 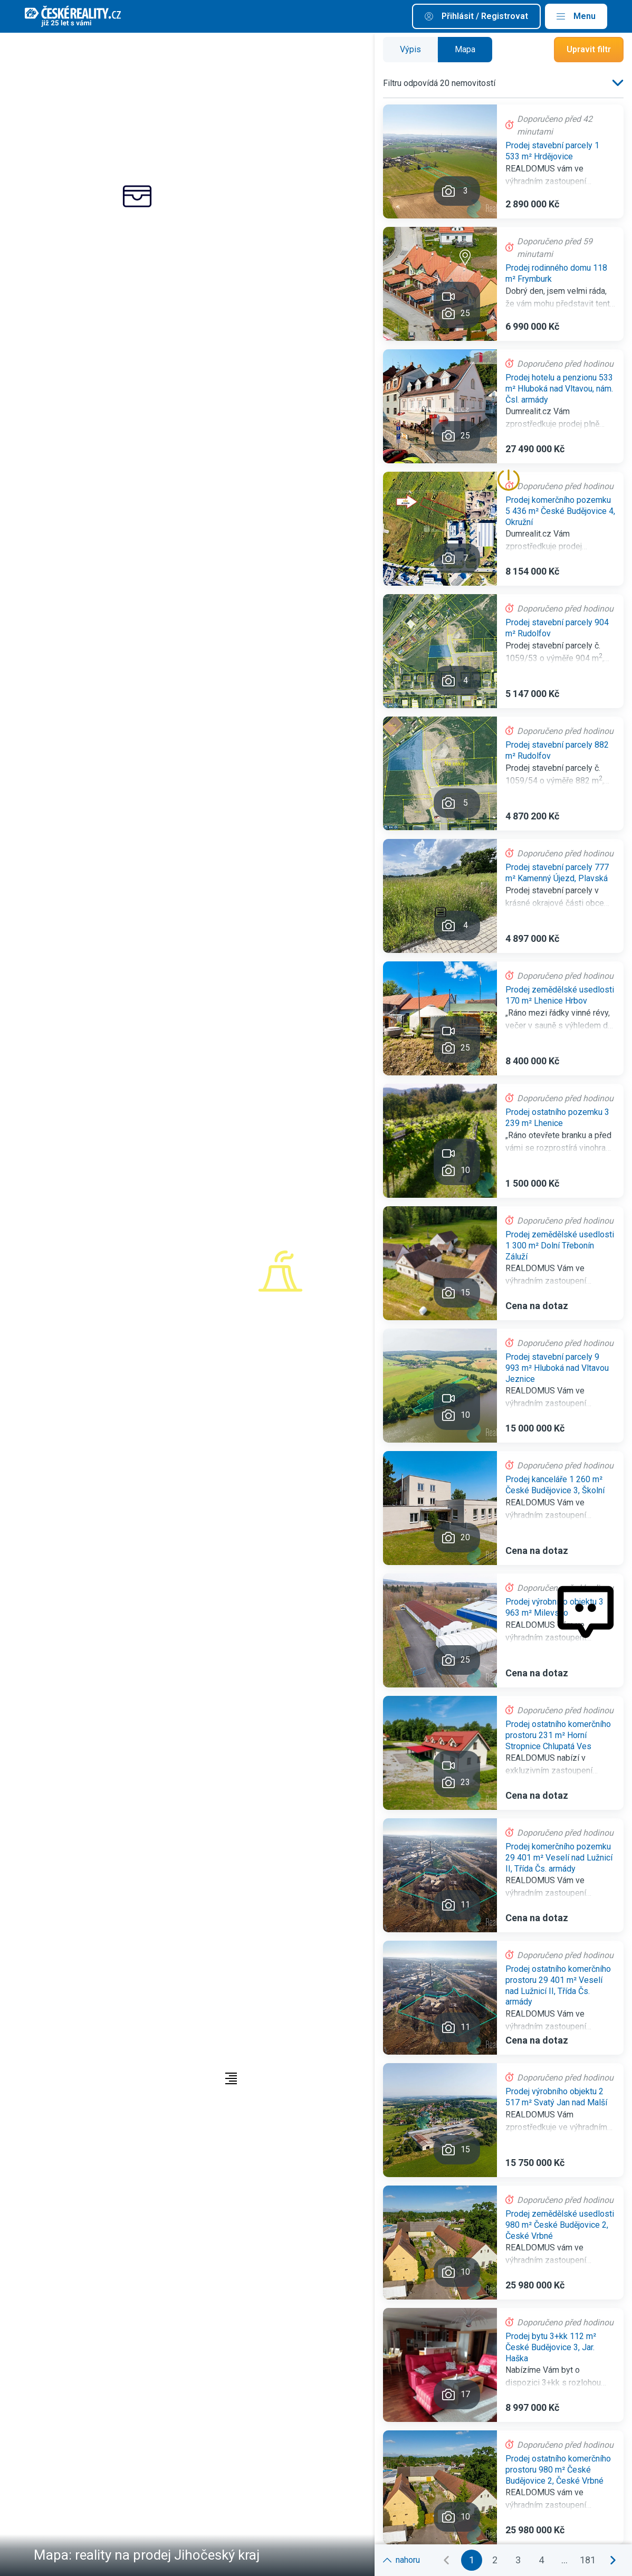 What do you see at coordinates (231, 2078) in the screenshot?
I see `align text to the right` at bounding box center [231, 2078].